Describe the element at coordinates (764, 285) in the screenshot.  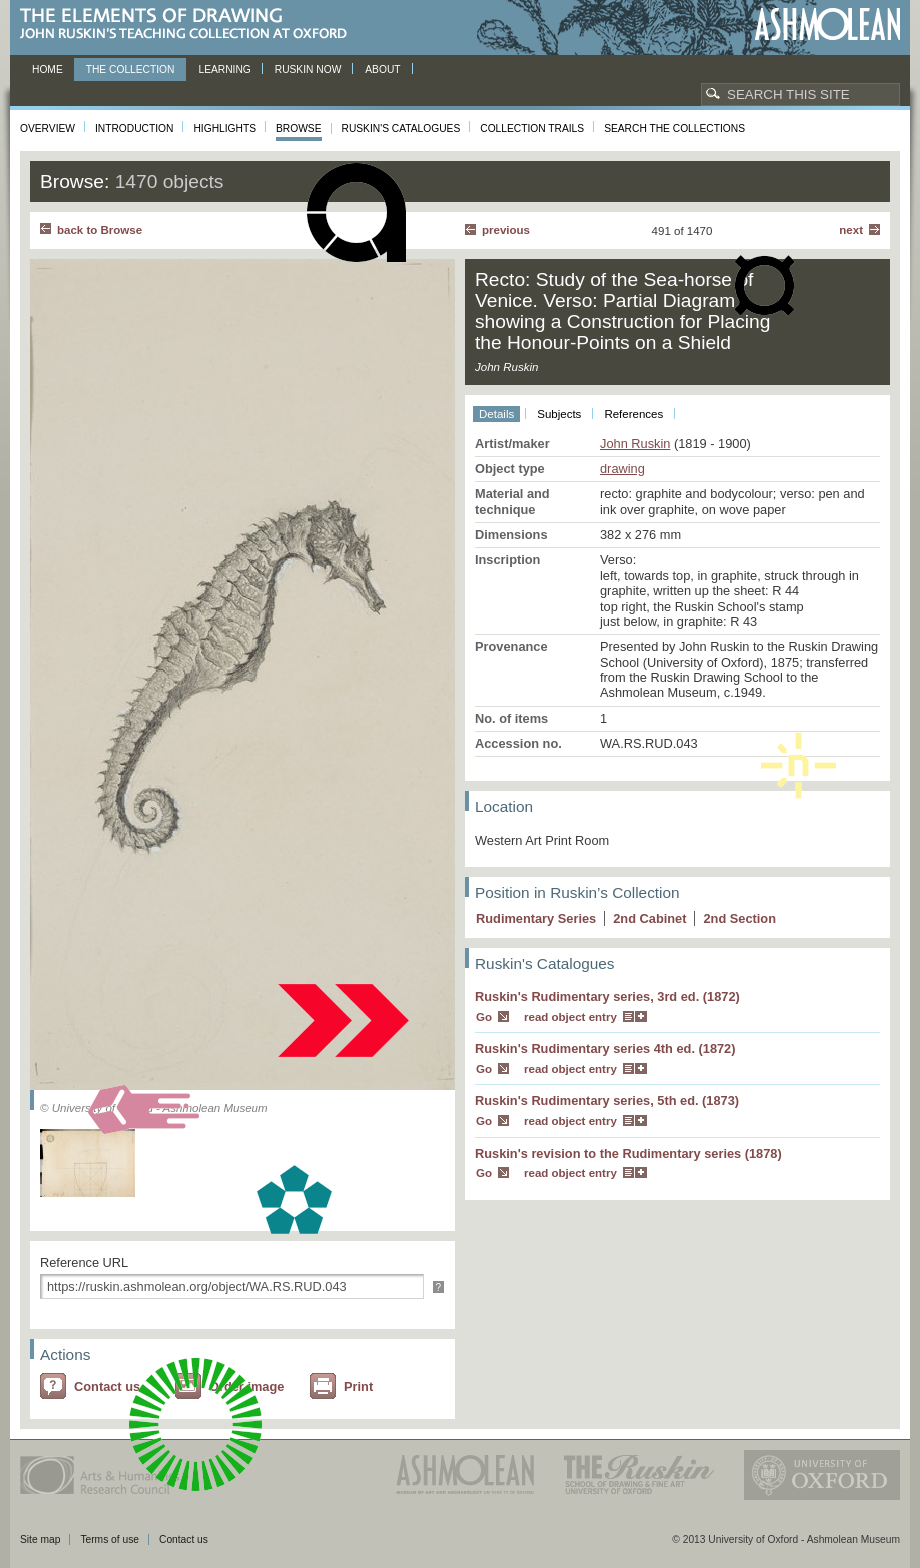
I see `open the Bastyon app` at that location.